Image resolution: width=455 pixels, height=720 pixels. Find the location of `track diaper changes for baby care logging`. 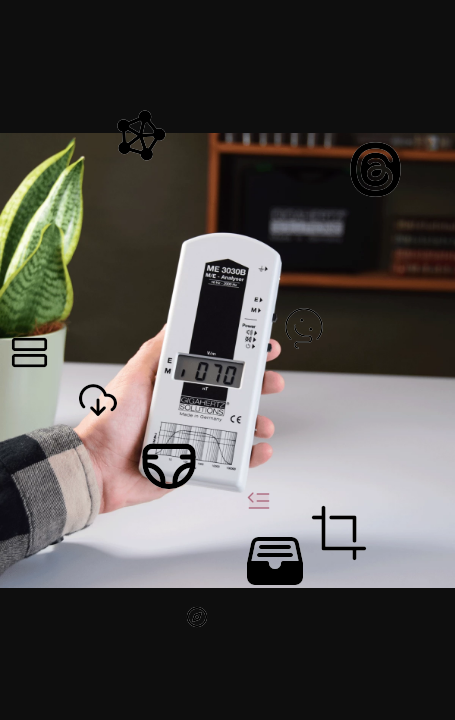

track diaper changes for baby care logging is located at coordinates (169, 465).